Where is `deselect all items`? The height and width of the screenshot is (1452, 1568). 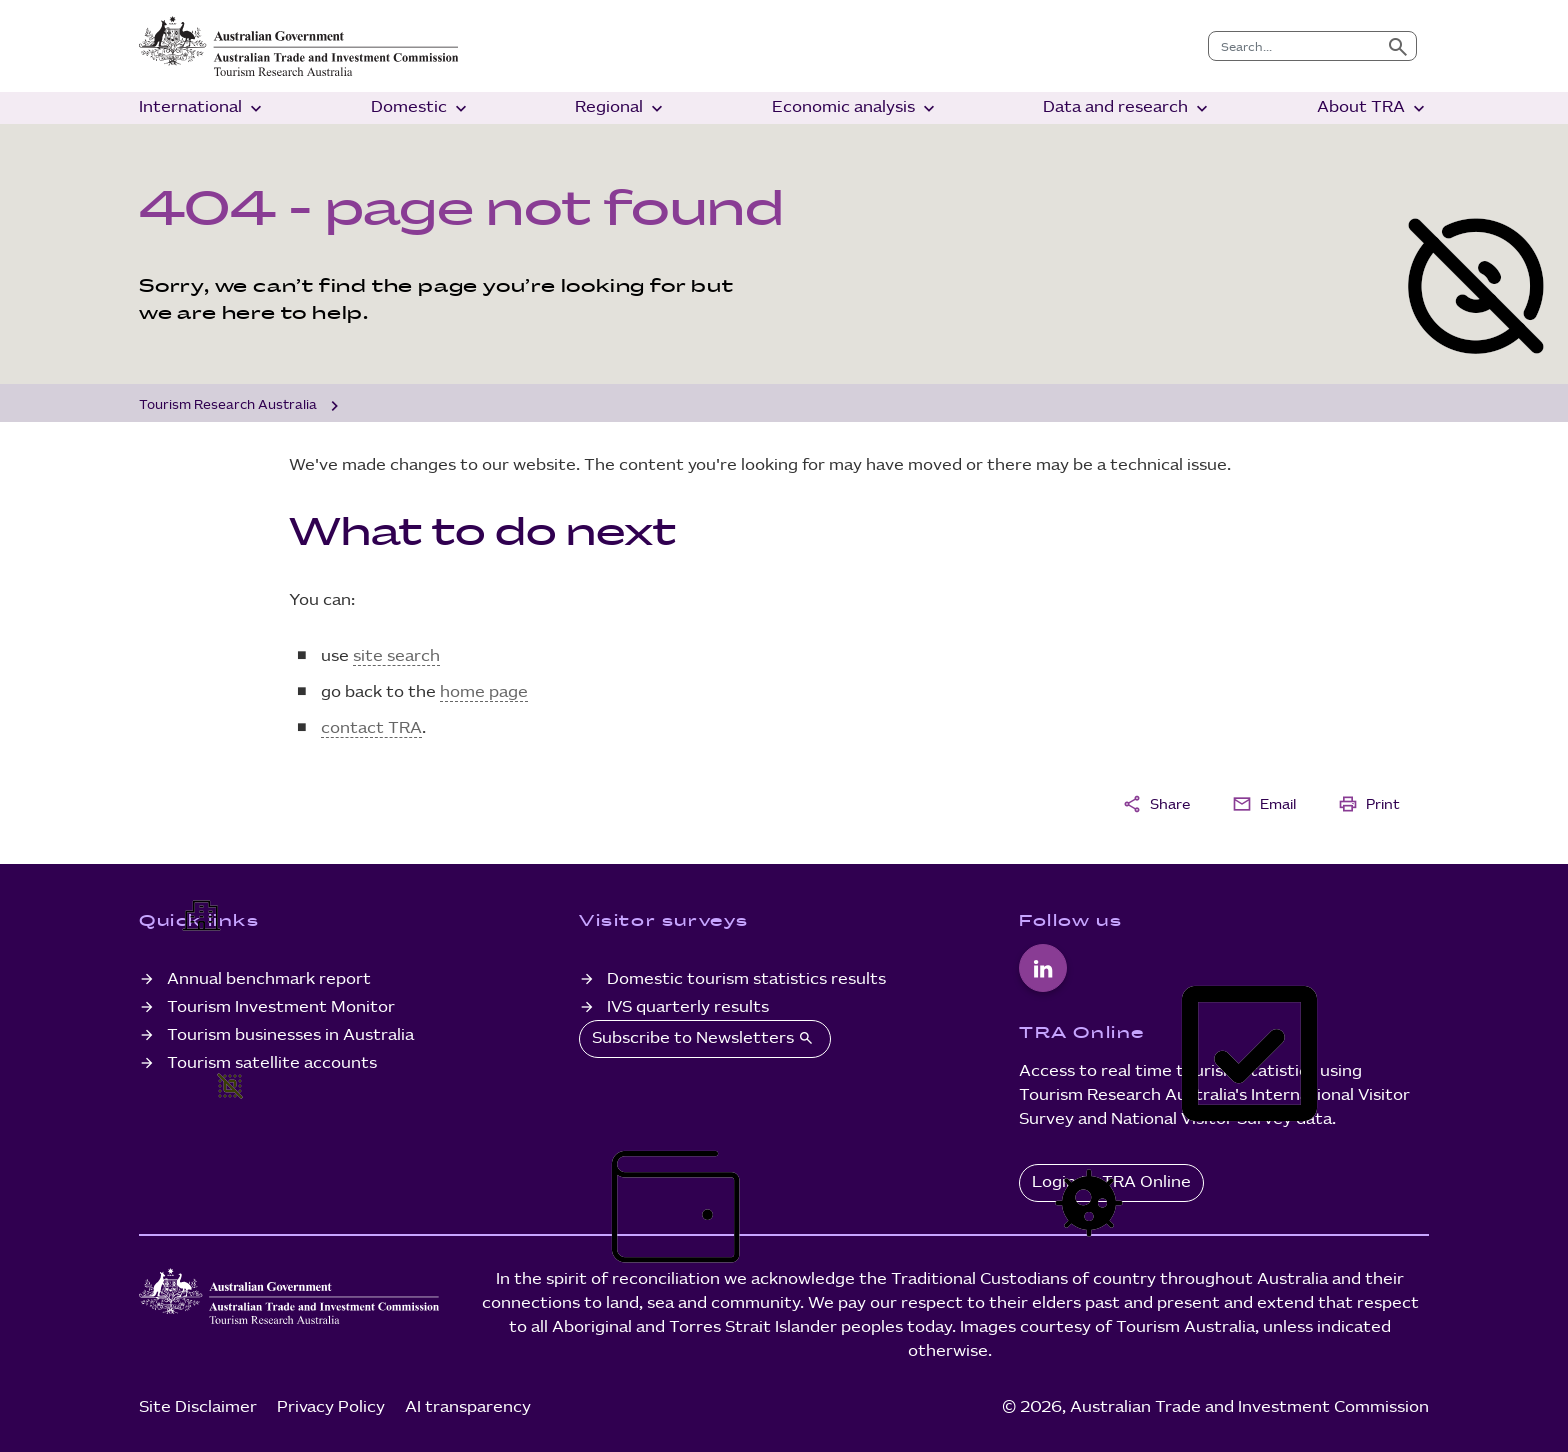
deselect all items is located at coordinates (230, 1086).